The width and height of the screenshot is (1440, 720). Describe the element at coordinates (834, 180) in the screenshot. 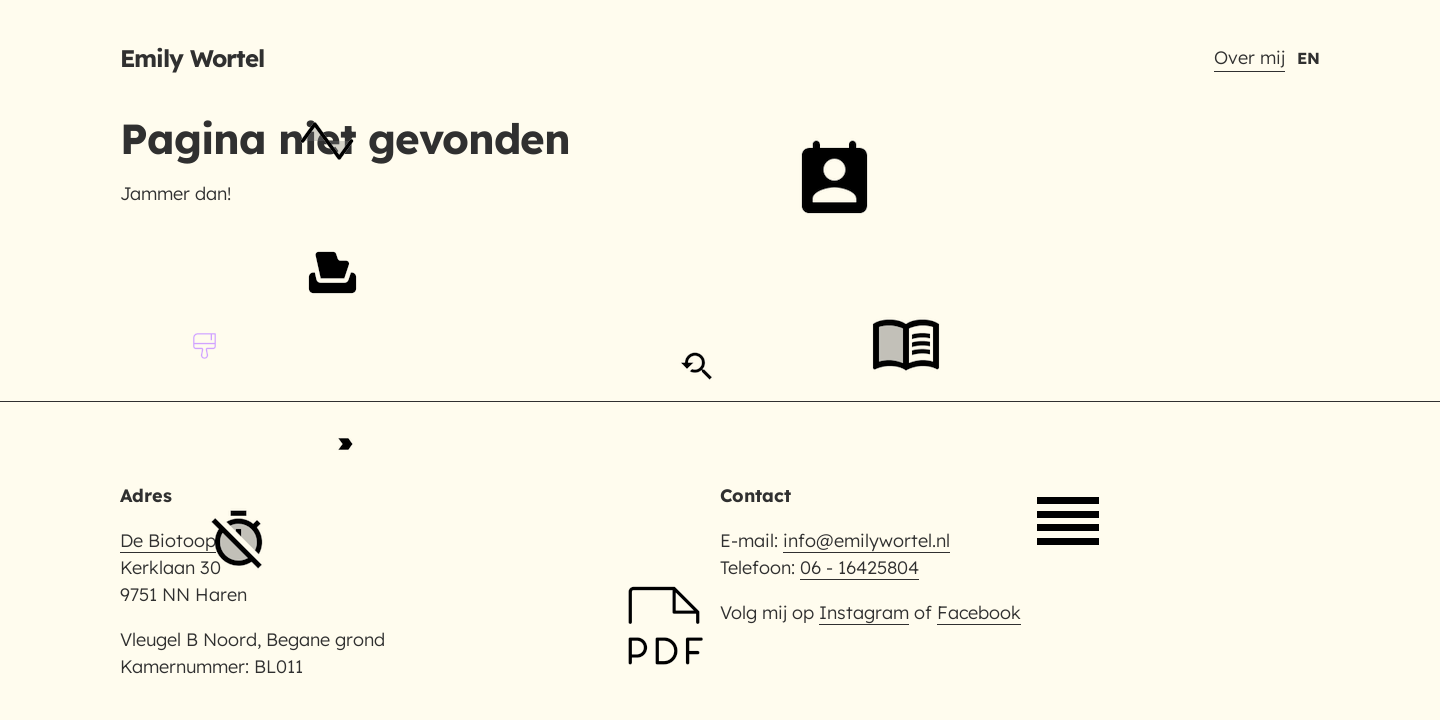

I see `view contact's calendar or schedule` at that location.